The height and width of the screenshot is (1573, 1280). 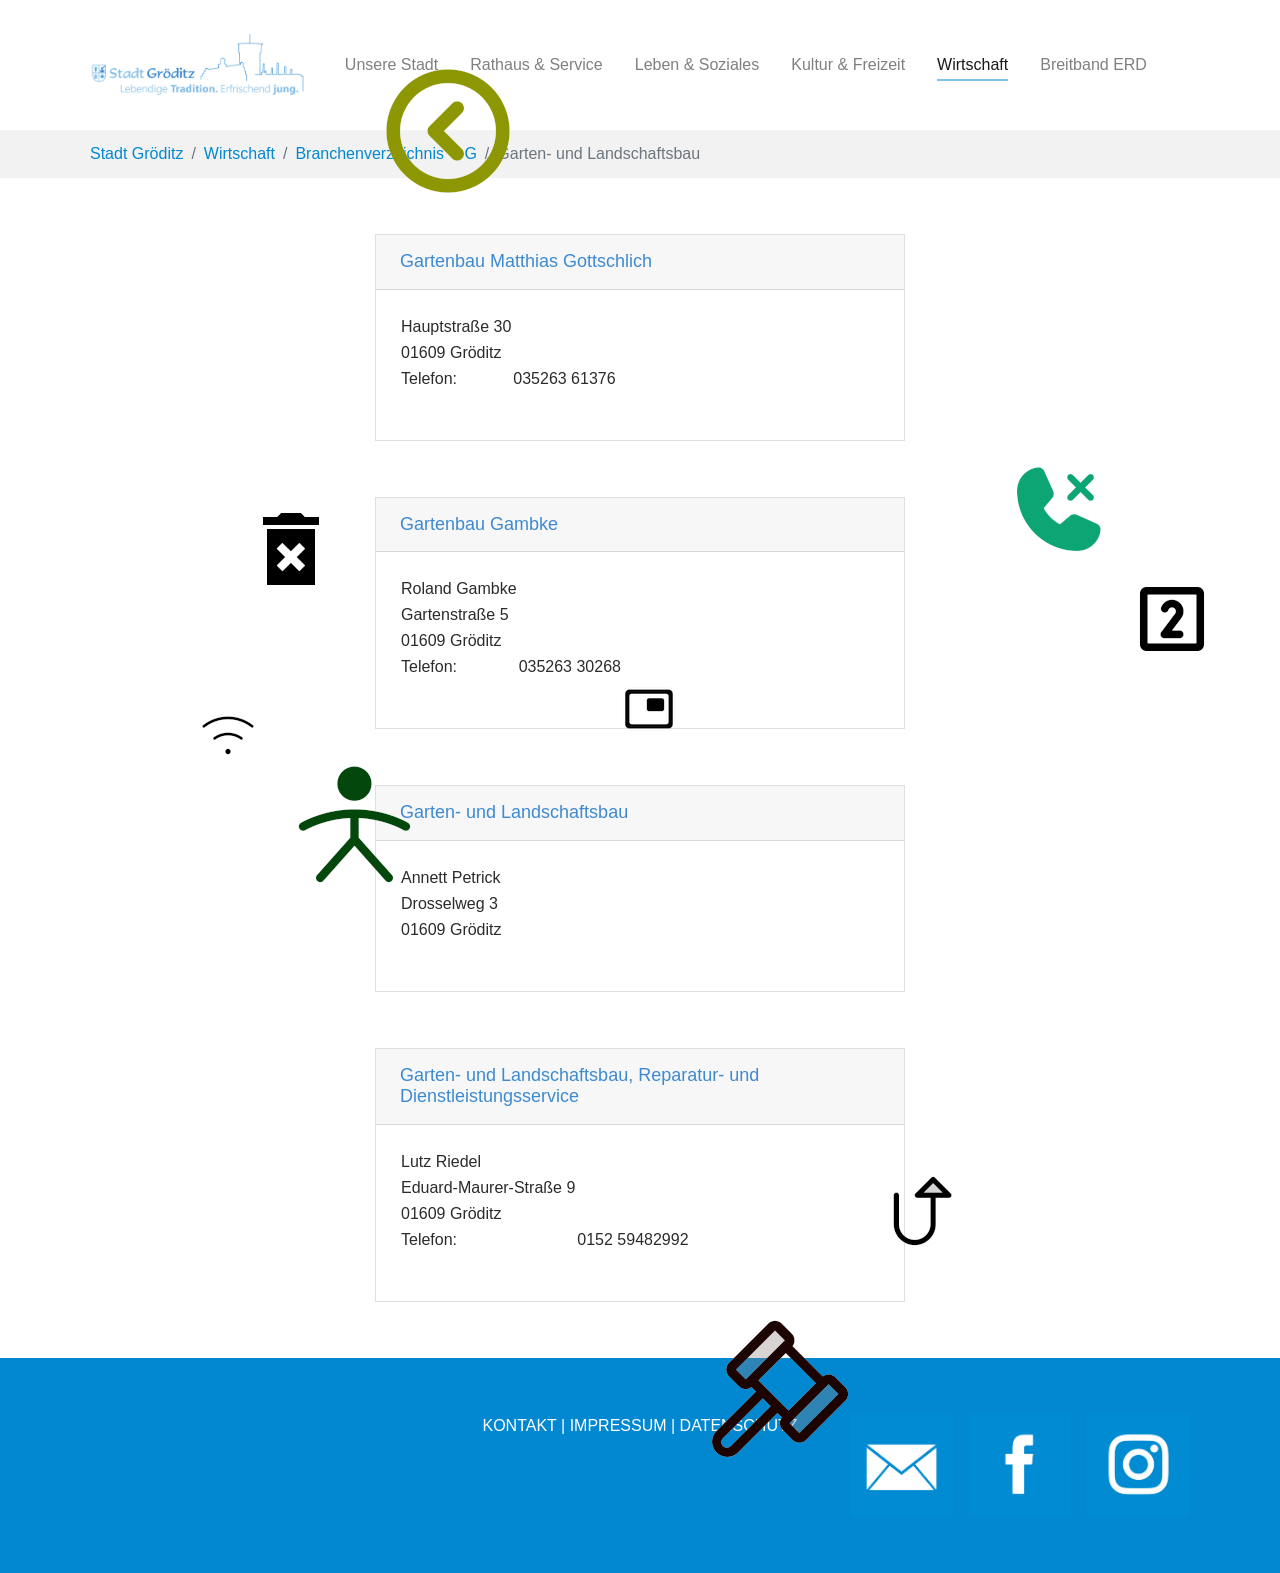 I want to click on end or decline a phone call, so click(x=1060, y=507).